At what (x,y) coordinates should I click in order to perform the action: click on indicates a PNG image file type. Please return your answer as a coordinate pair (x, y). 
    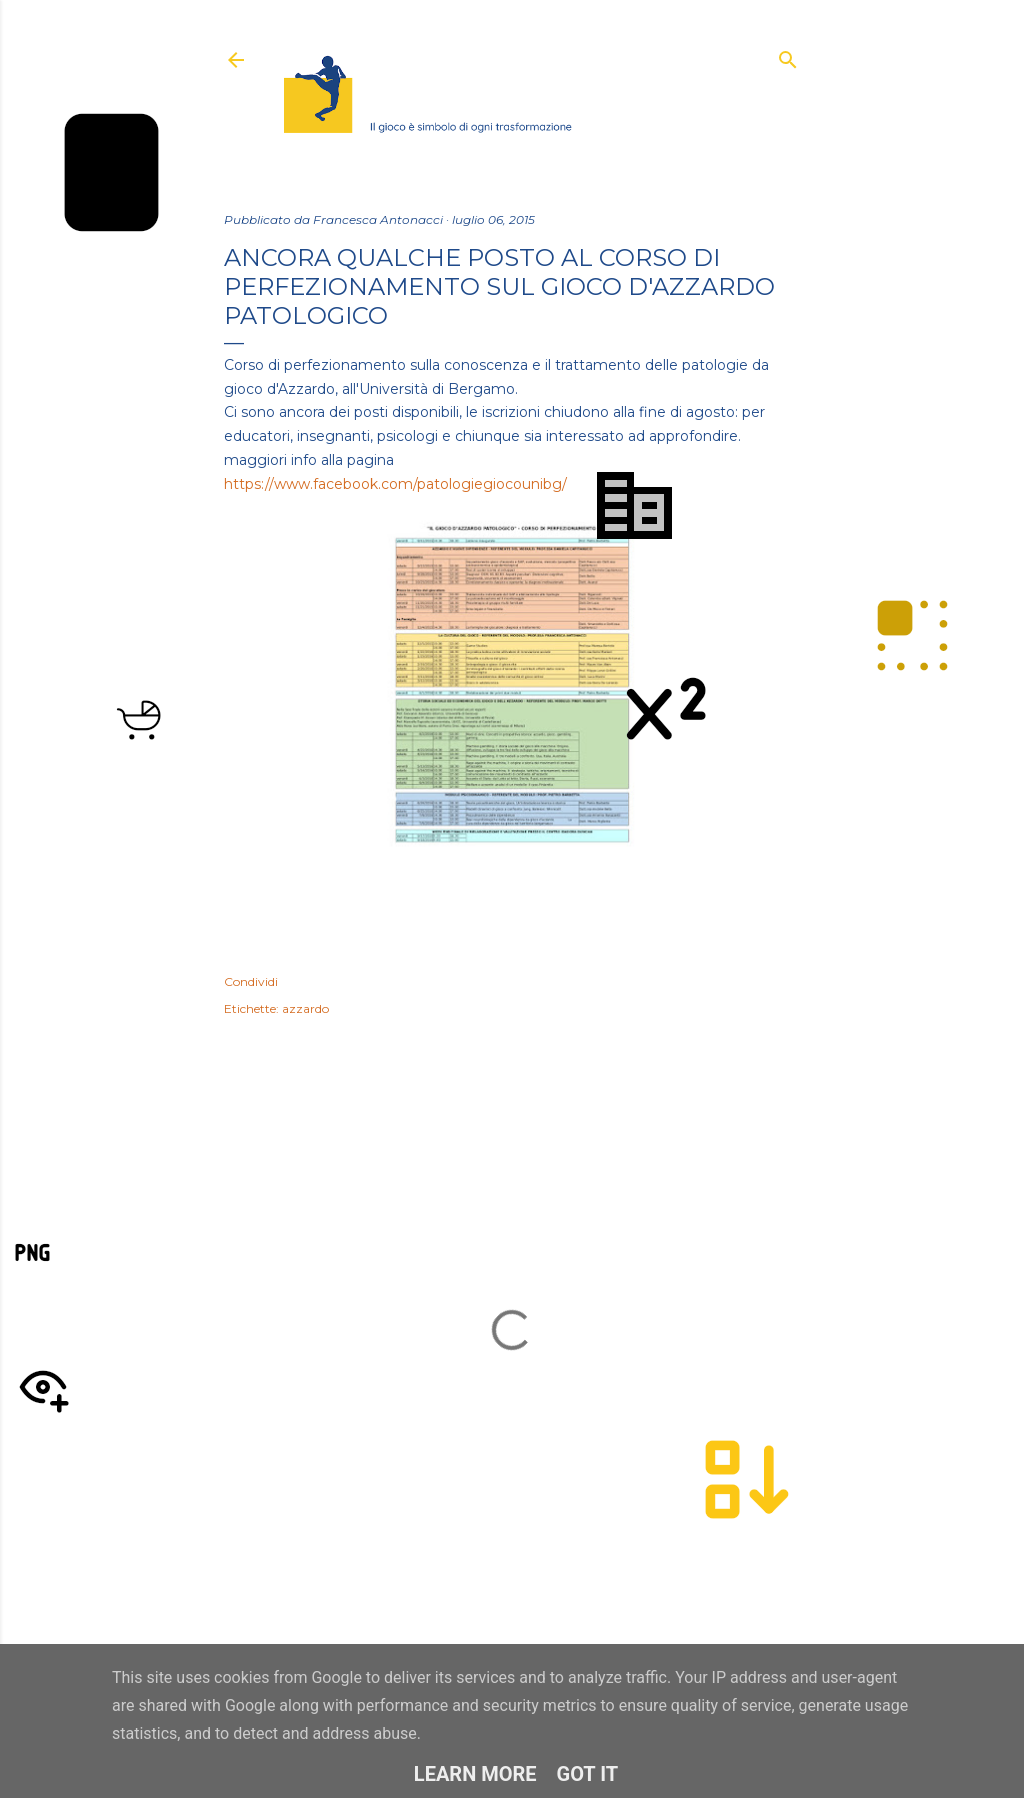
    Looking at the image, I should click on (32, 1252).